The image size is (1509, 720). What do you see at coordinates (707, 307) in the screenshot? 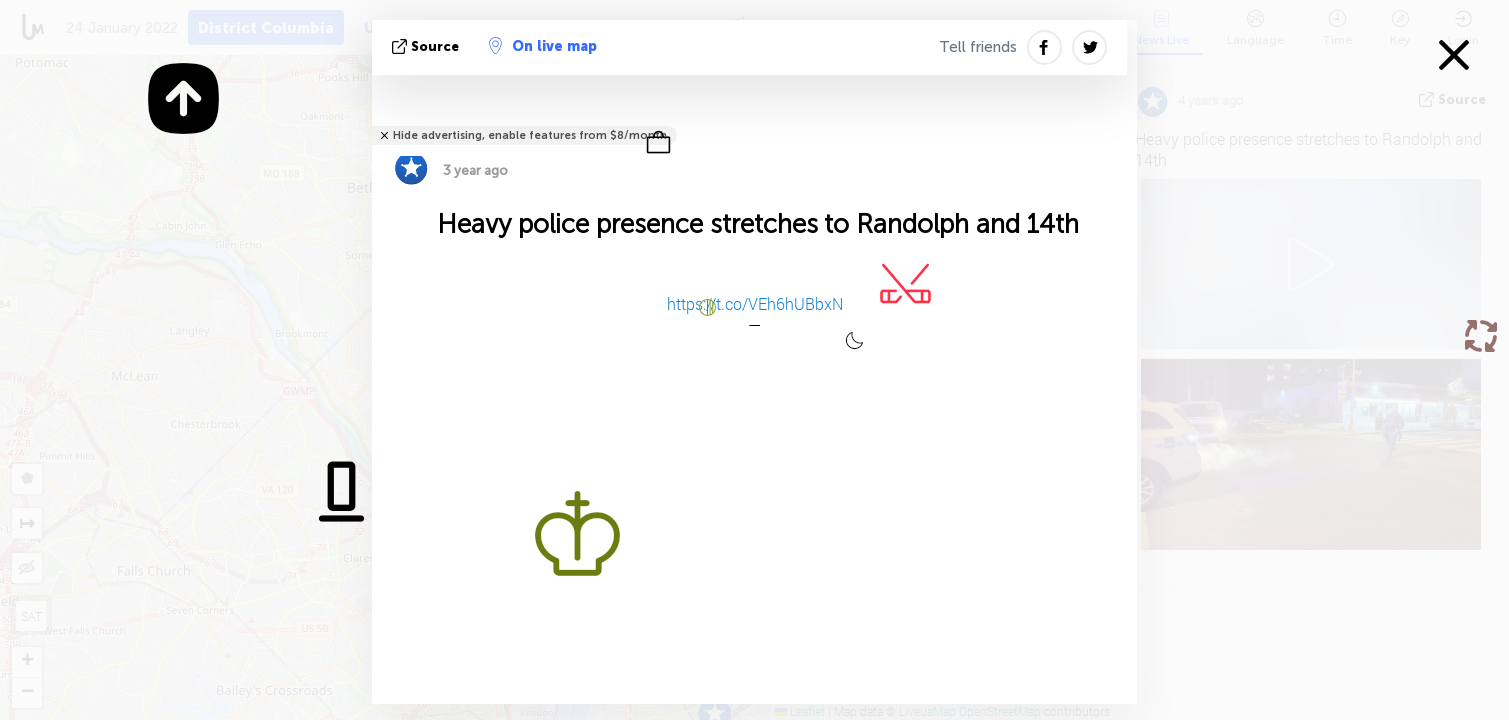
I see `adjust display contrast settings` at bounding box center [707, 307].